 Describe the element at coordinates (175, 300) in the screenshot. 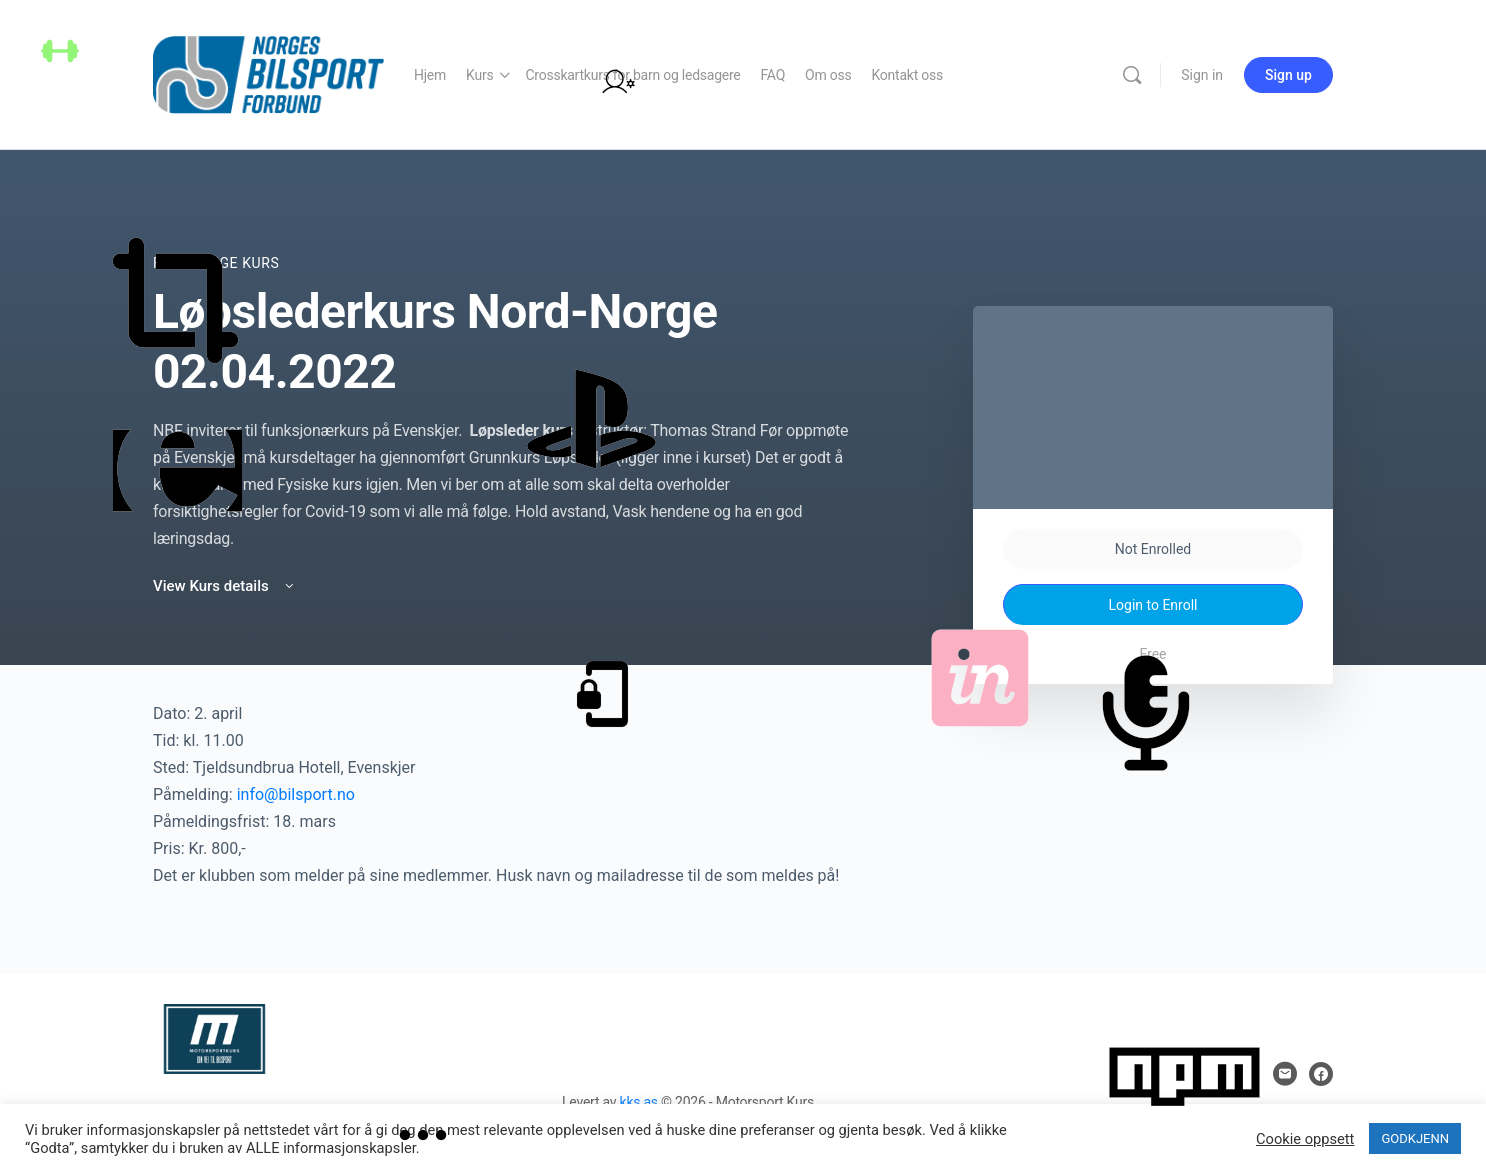

I see `crop or resize an image` at that location.